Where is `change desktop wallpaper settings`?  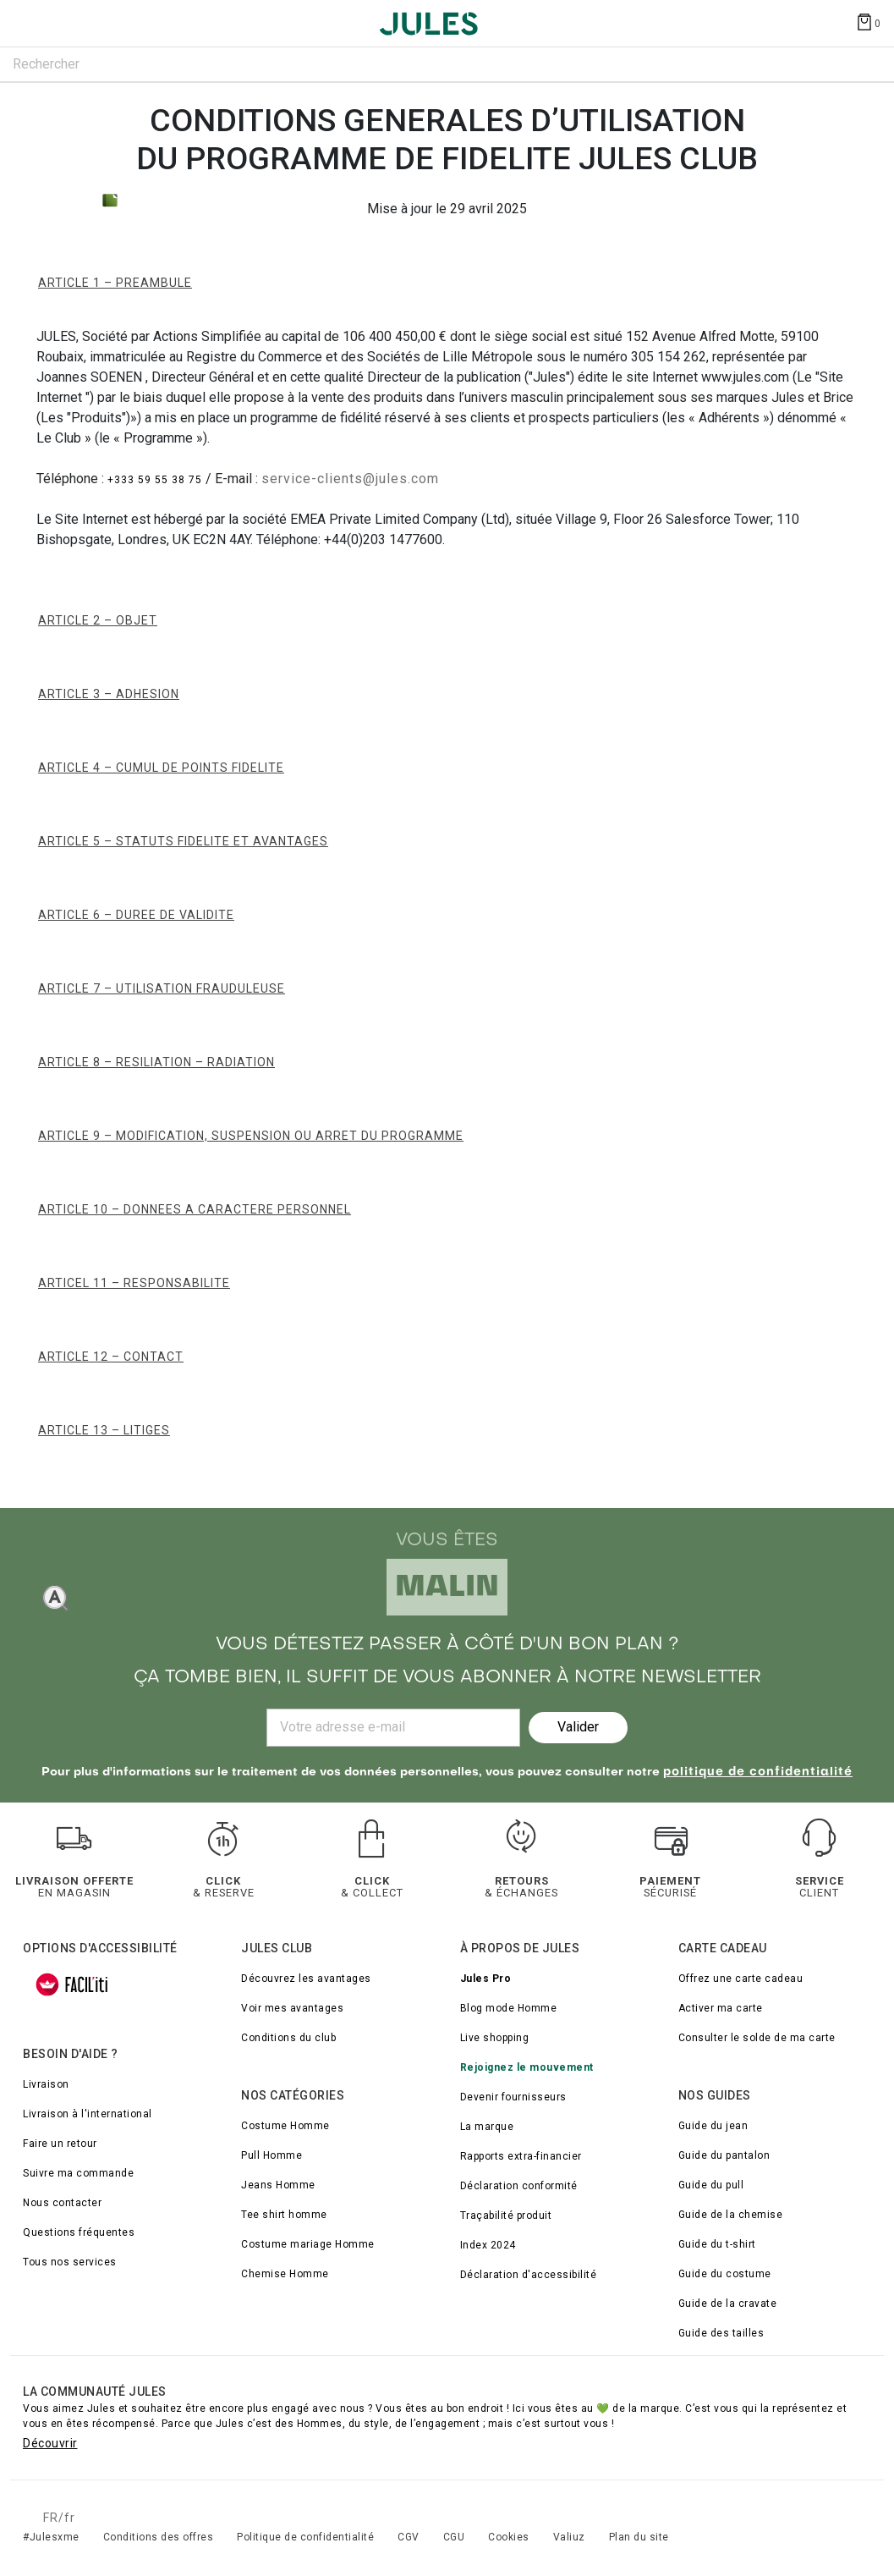
change desktop wallpaper settings is located at coordinates (110, 200).